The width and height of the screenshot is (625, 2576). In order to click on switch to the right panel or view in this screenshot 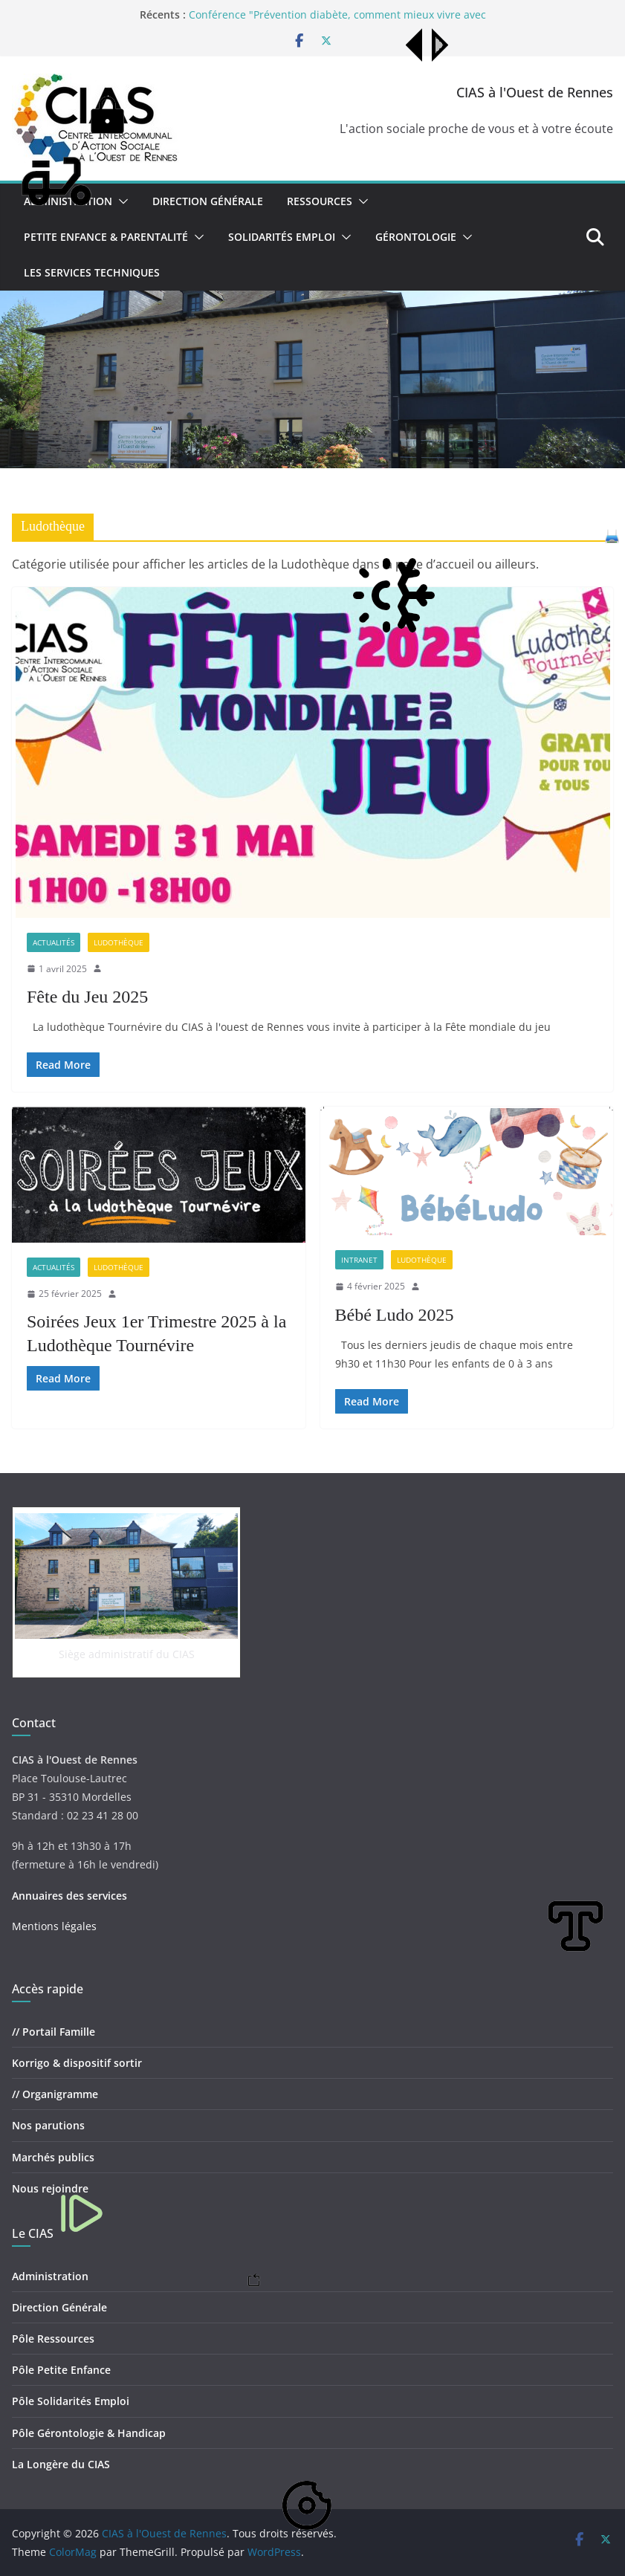, I will do `click(427, 45)`.